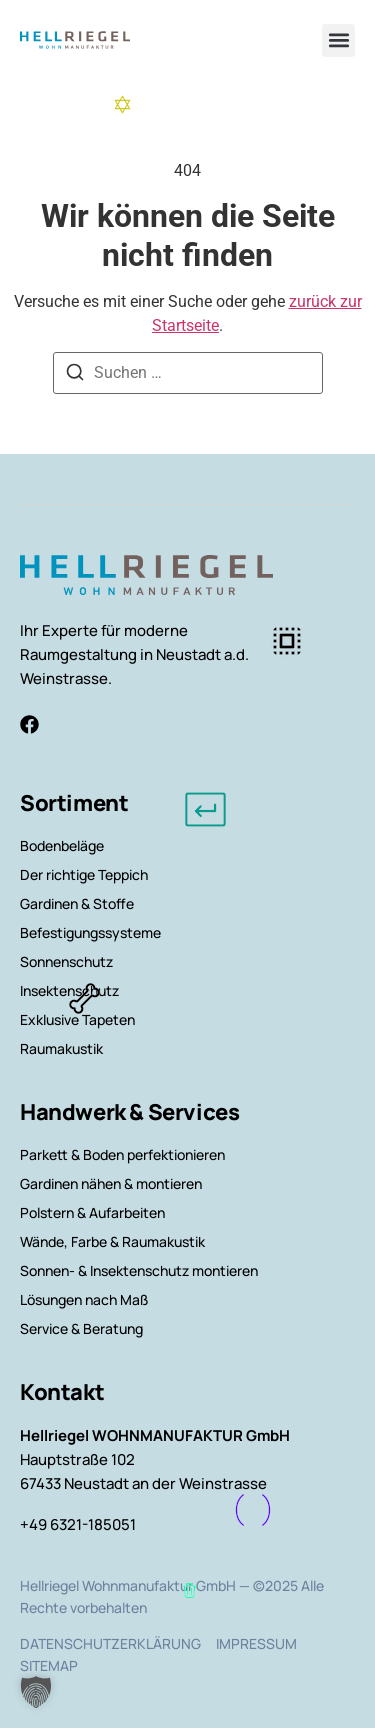  What do you see at coordinates (122, 104) in the screenshot?
I see `indicates jewish religious content or services` at bounding box center [122, 104].